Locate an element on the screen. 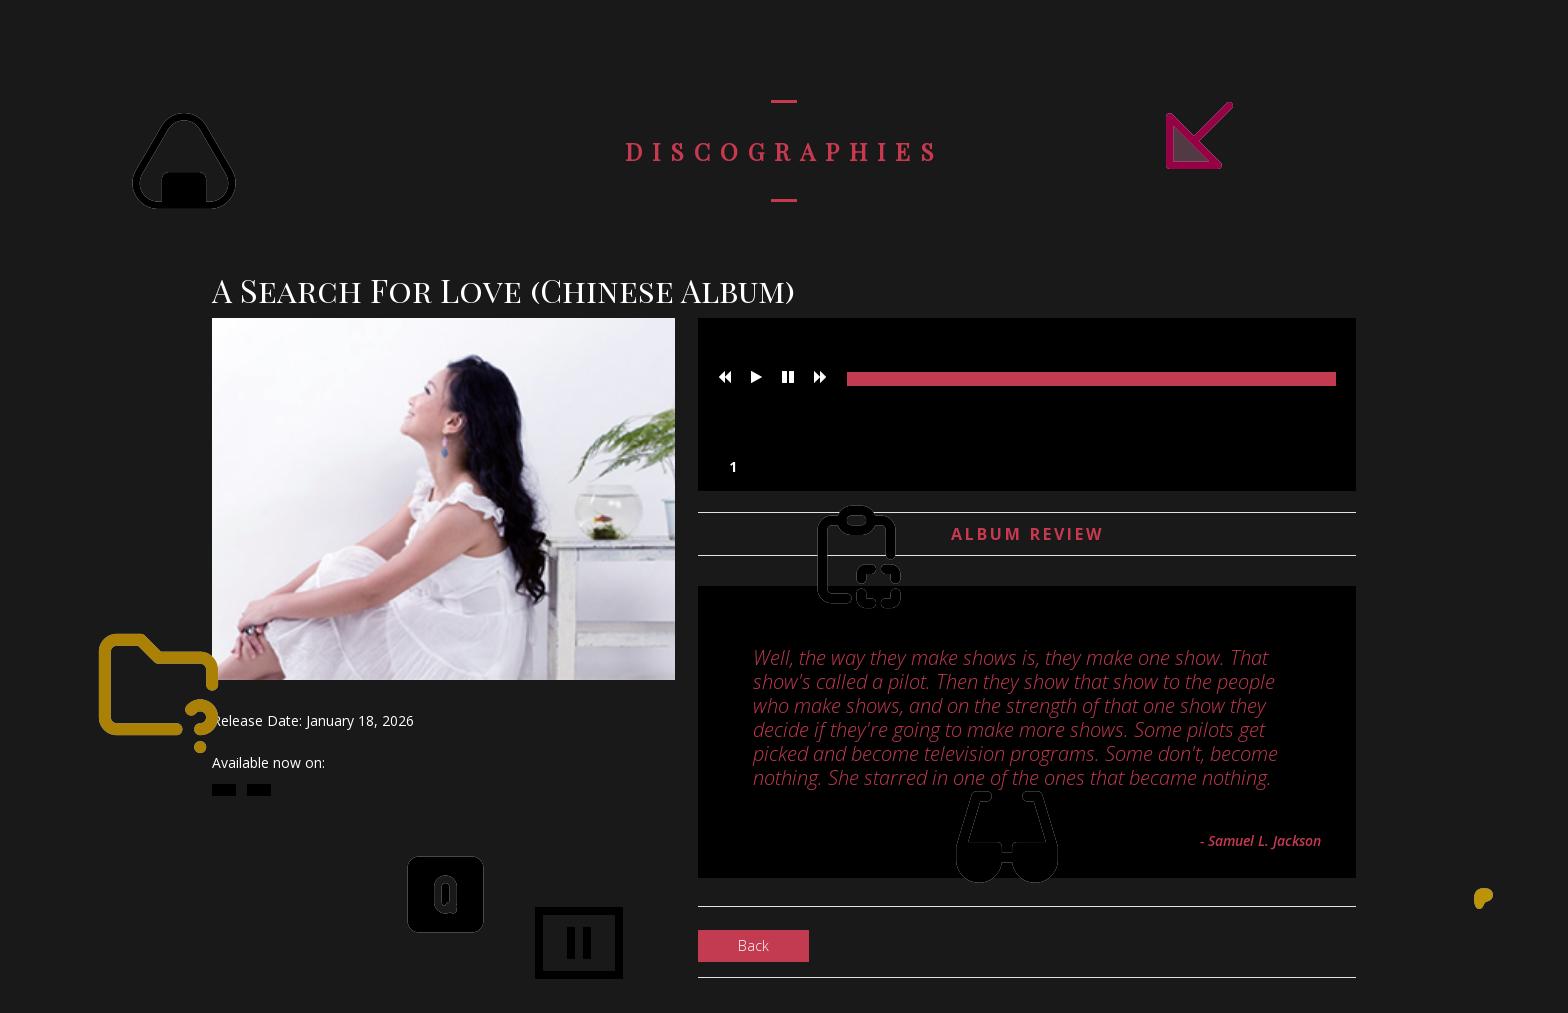 Image resolution: width=1568 pixels, height=1013 pixels. copy to clipboard is located at coordinates (856, 554).